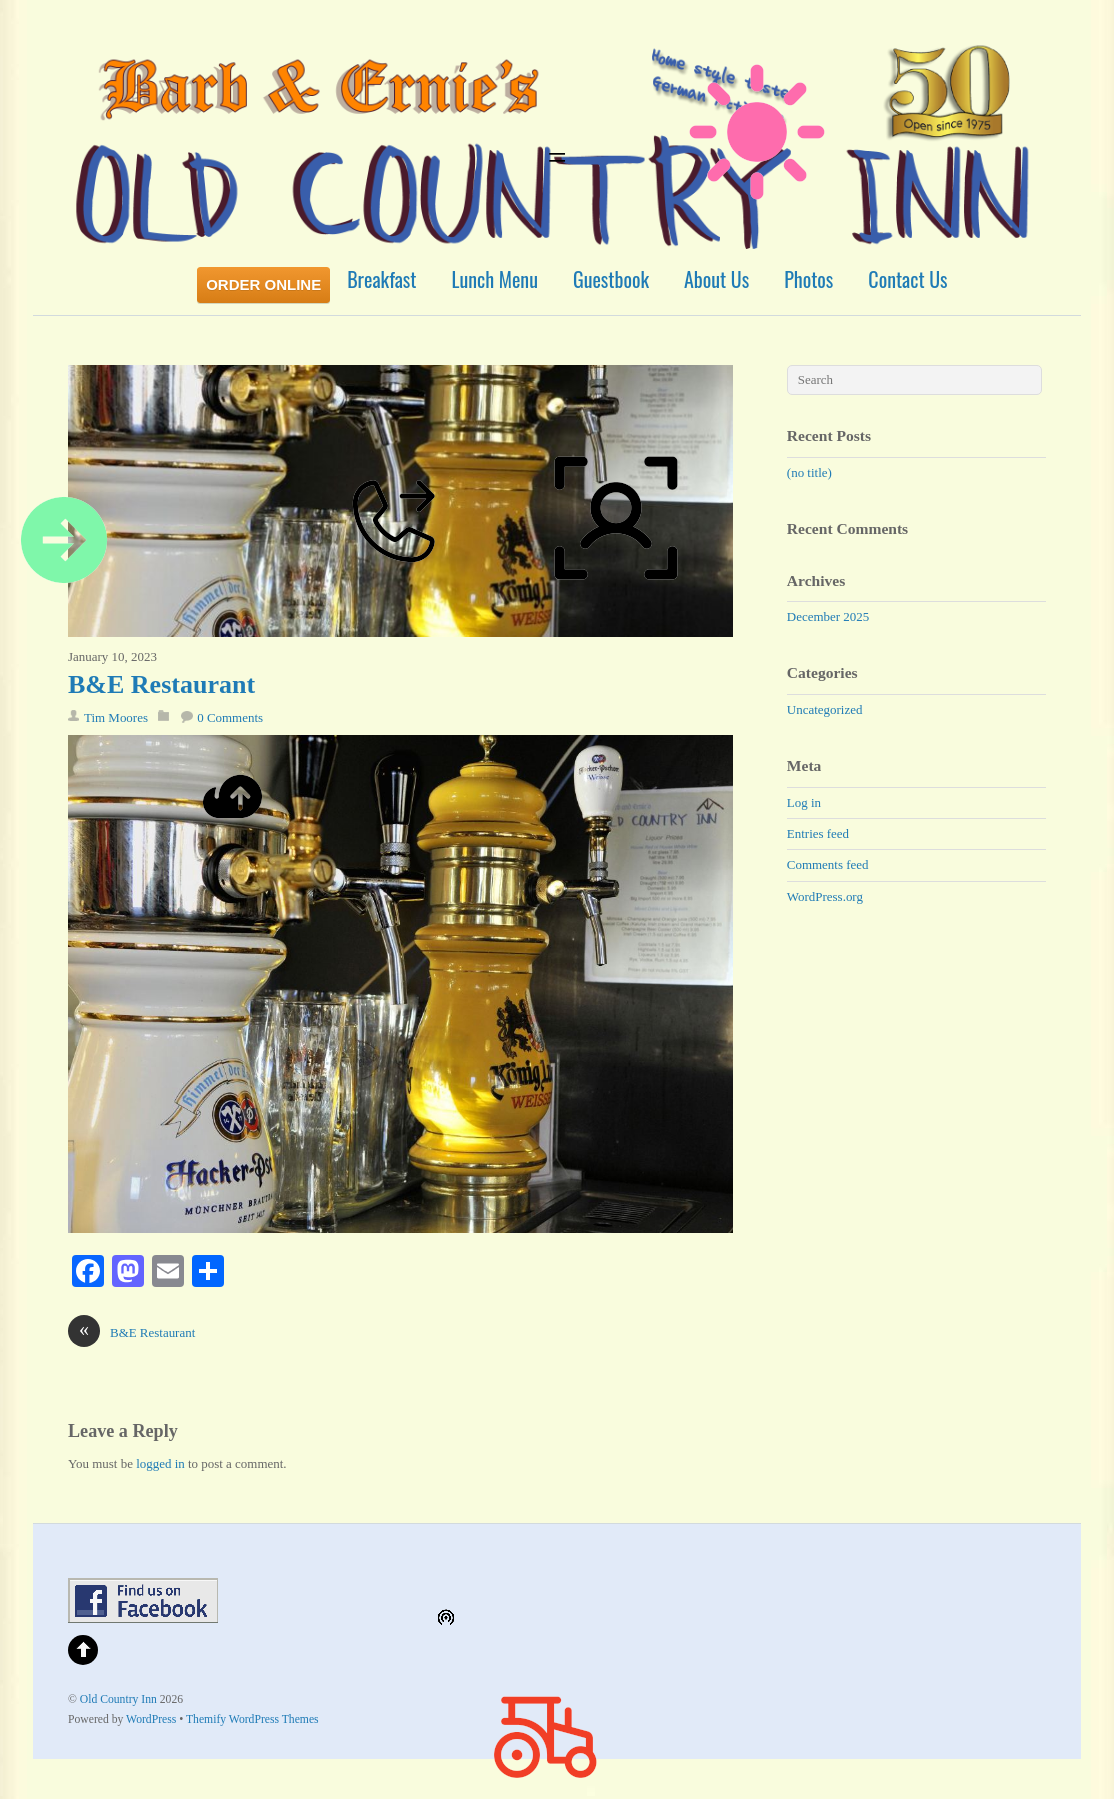  I want to click on focus on current user profile, so click(616, 518).